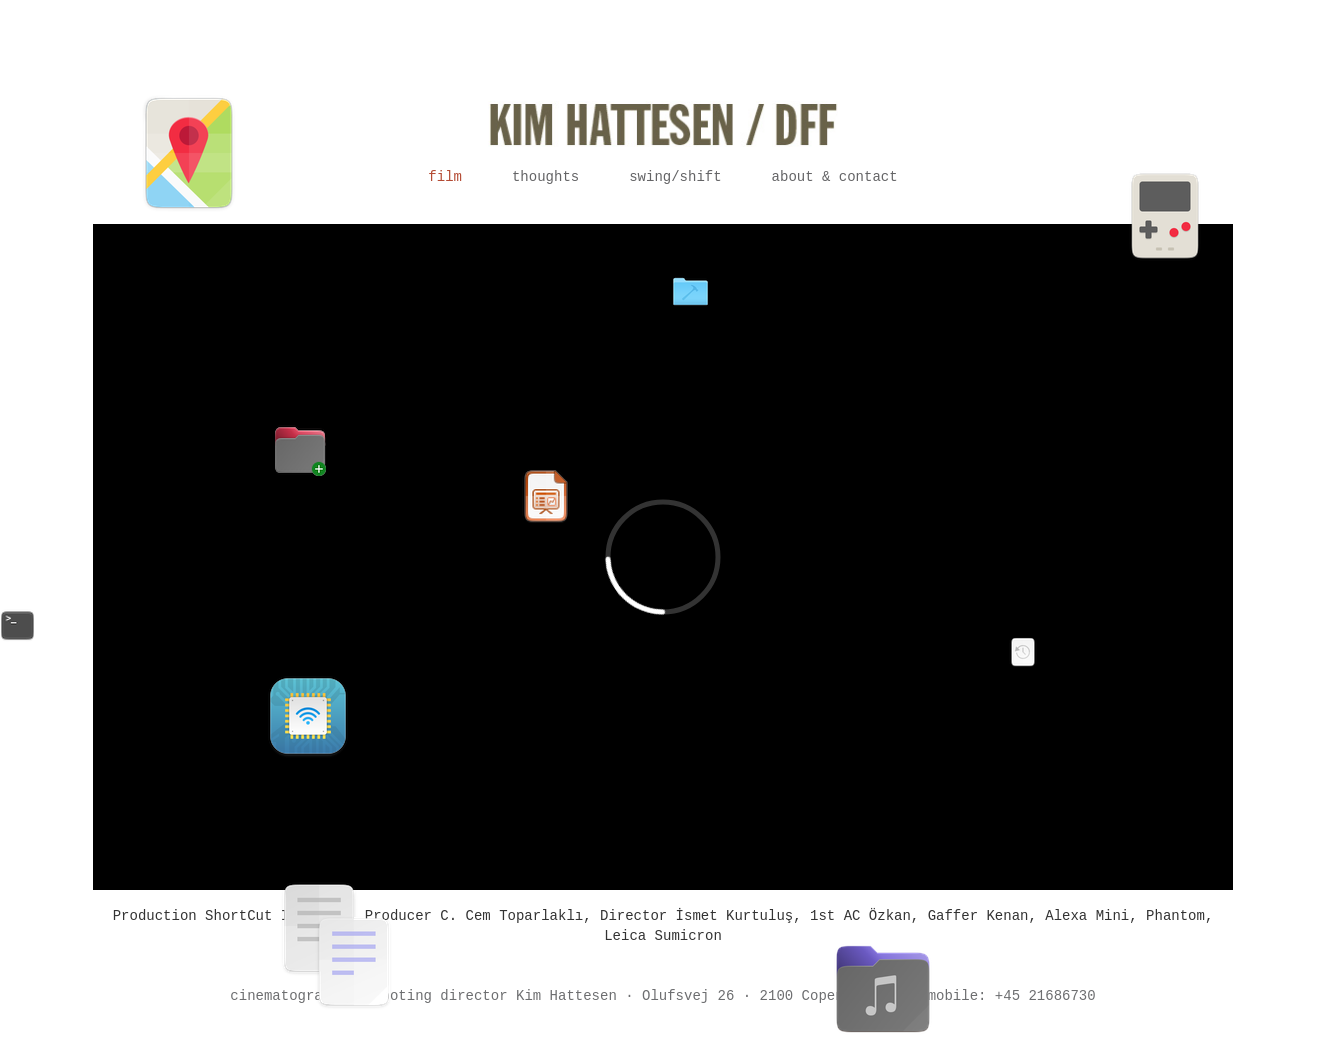 The width and height of the screenshot is (1326, 1056). I want to click on view network adapter settings, so click(308, 716).